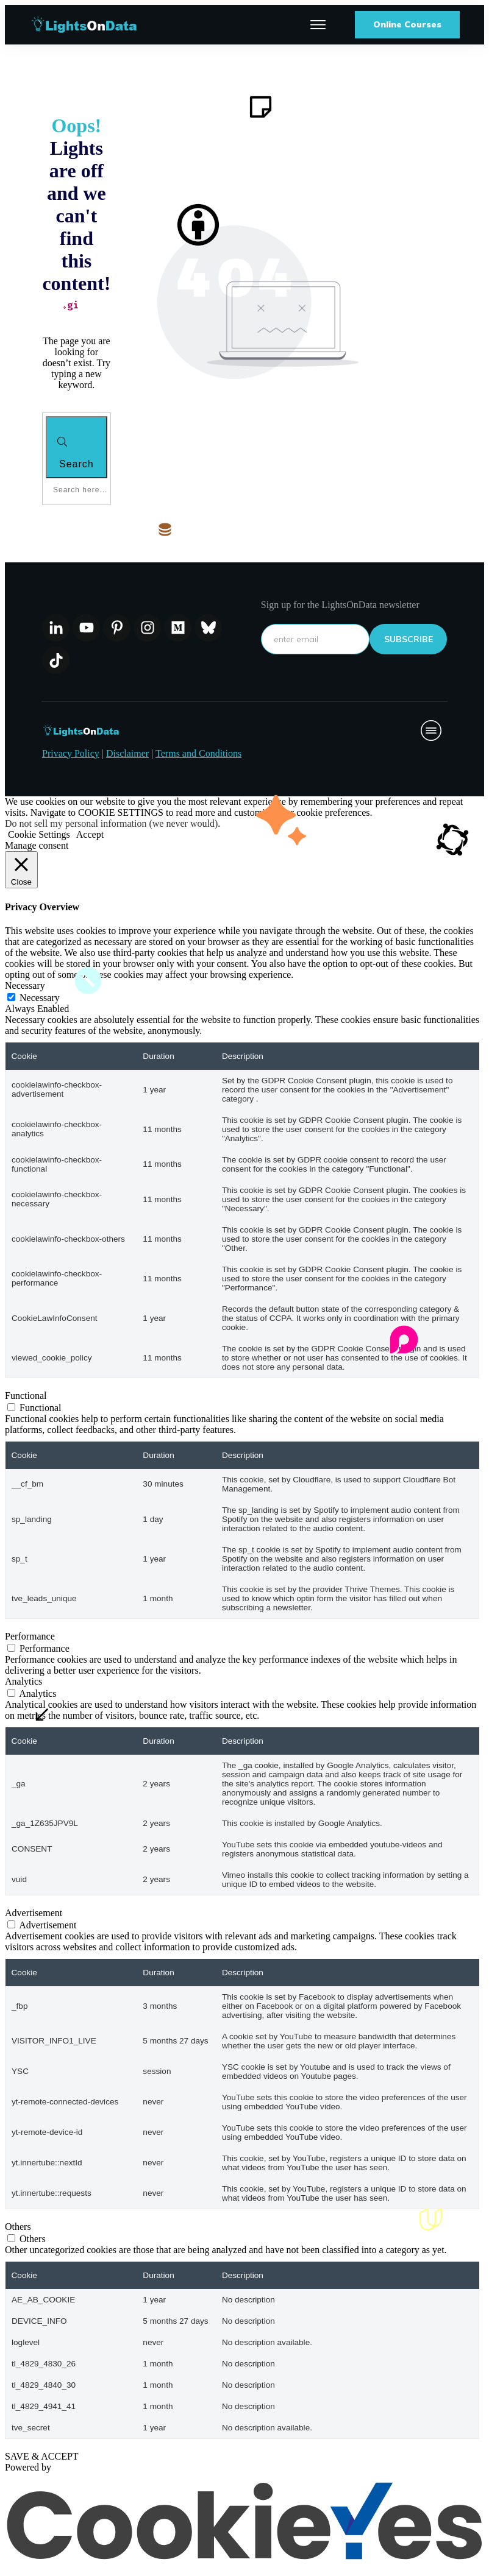  What do you see at coordinates (452, 840) in the screenshot?
I see `hornbill brand logo` at bounding box center [452, 840].